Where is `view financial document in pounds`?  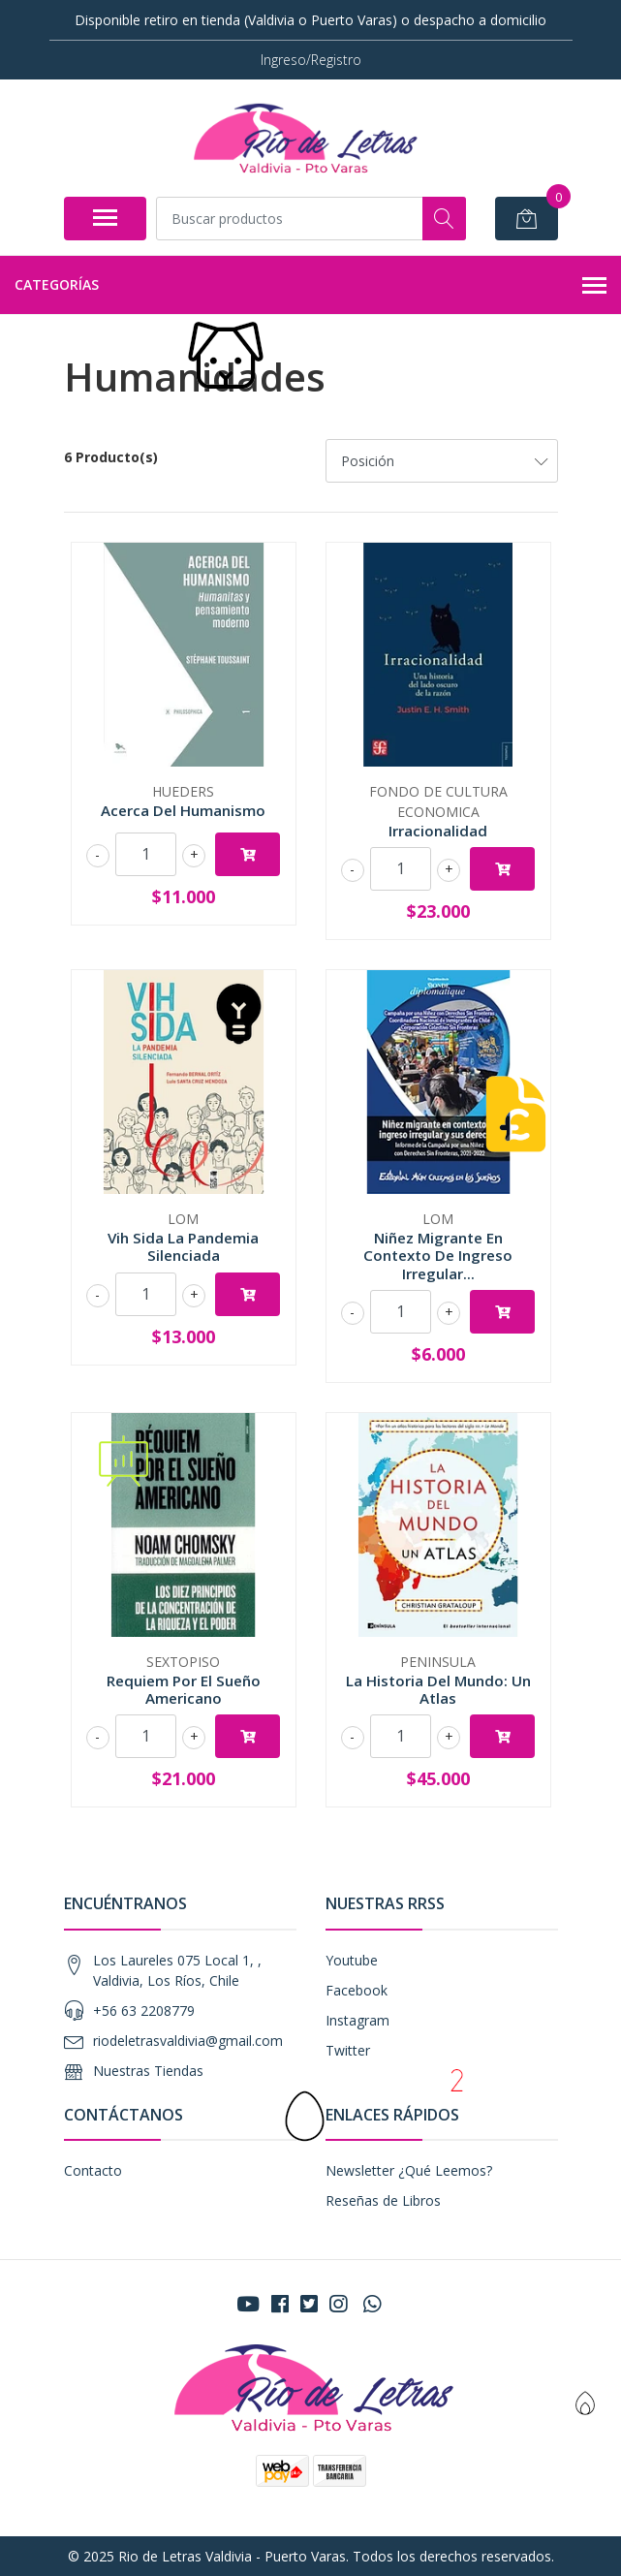 view financial document in pounds is located at coordinates (515, 1114).